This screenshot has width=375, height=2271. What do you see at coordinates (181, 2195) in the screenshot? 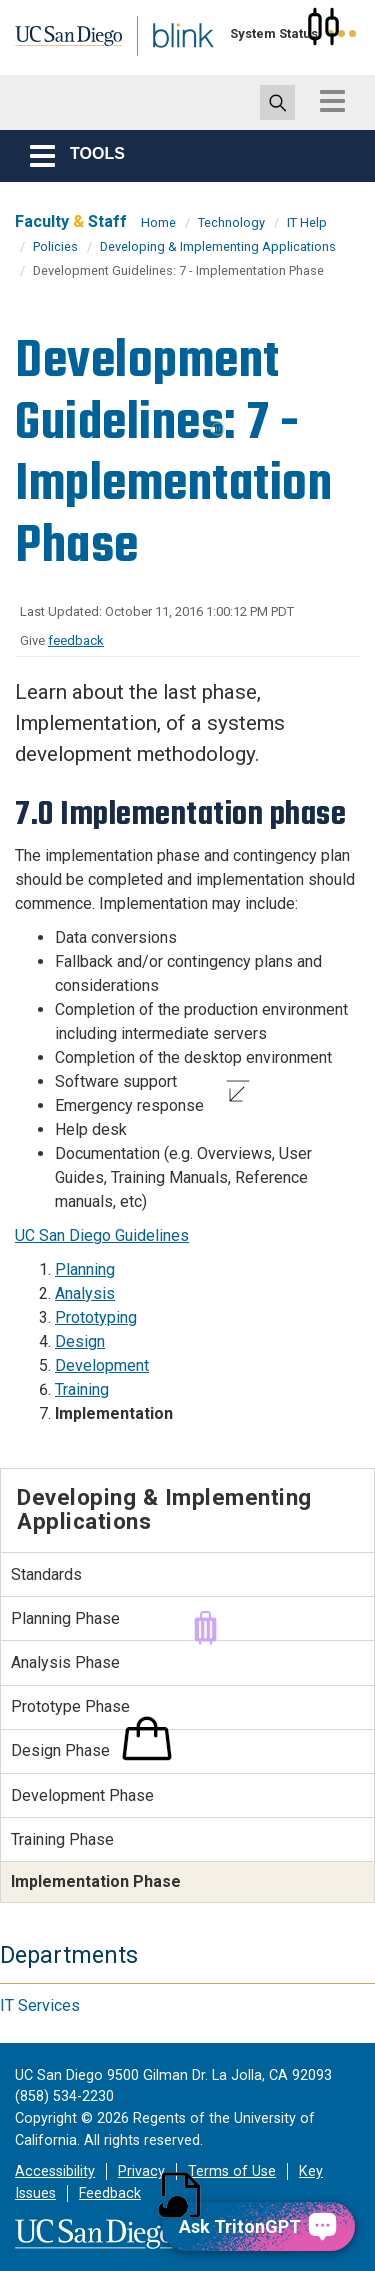
I see `access cloud-synced files` at bounding box center [181, 2195].